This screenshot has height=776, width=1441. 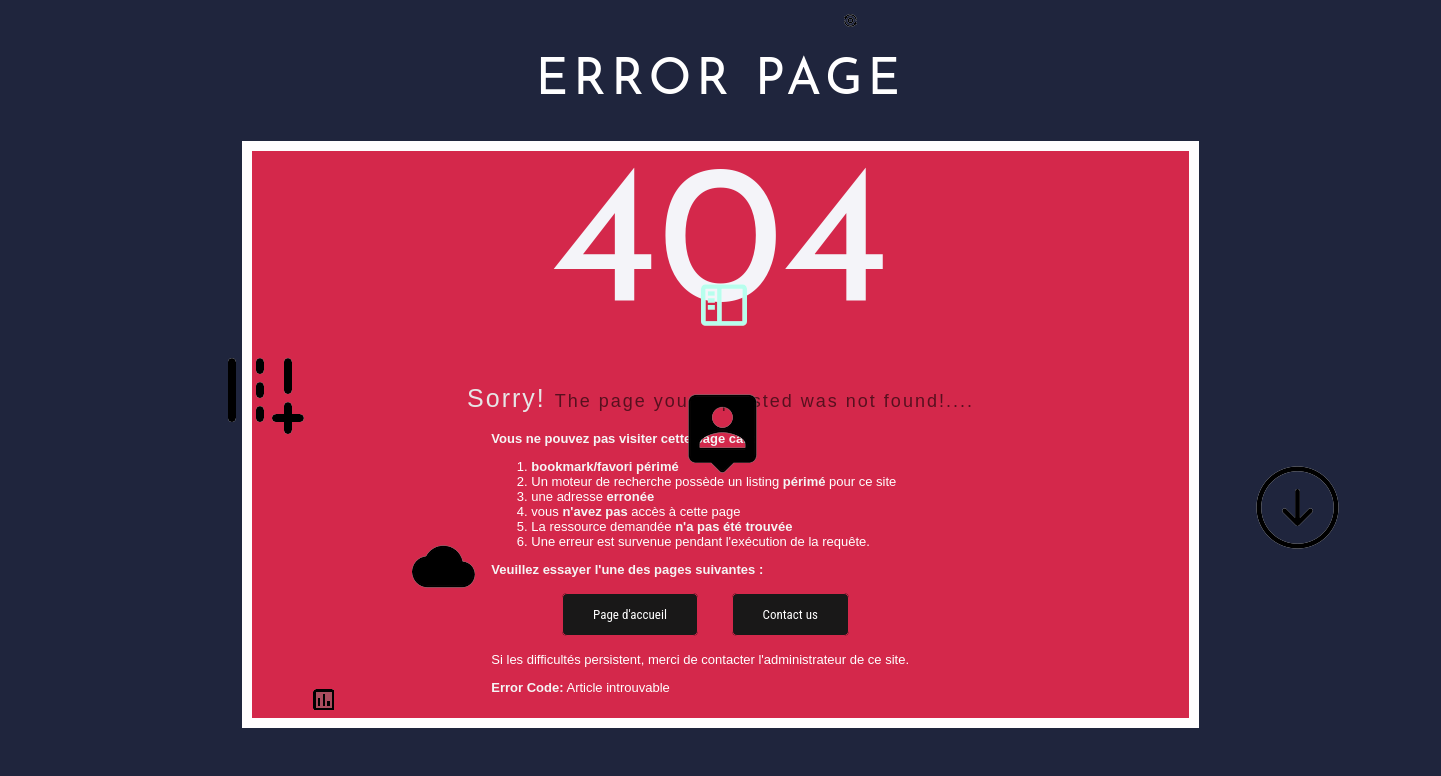 What do you see at coordinates (443, 566) in the screenshot?
I see `access cloud storage` at bounding box center [443, 566].